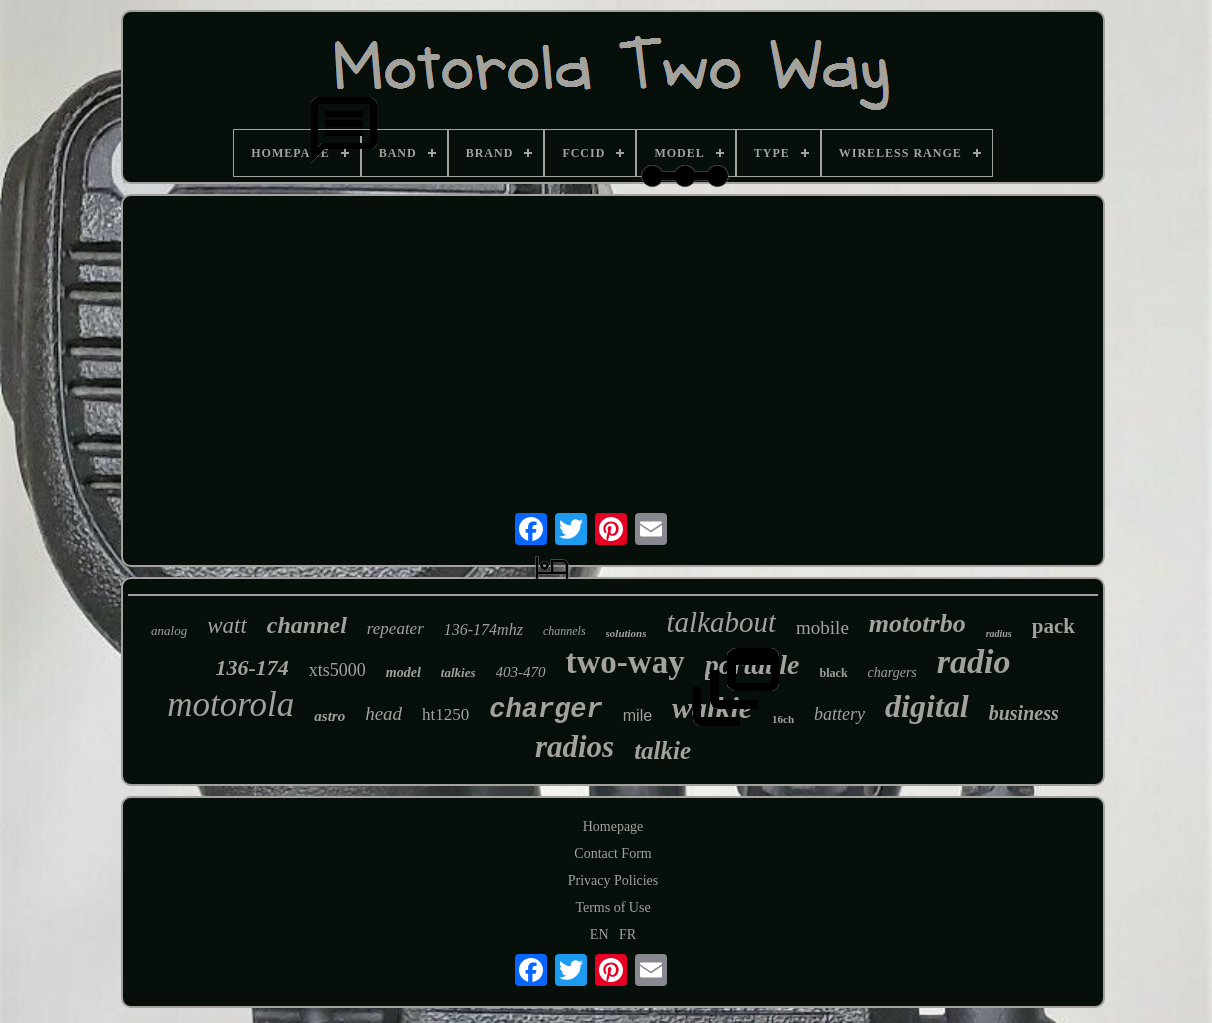 Image resolution: width=1212 pixels, height=1023 pixels. I want to click on adjust values on a linear scale or slider, so click(685, 176).